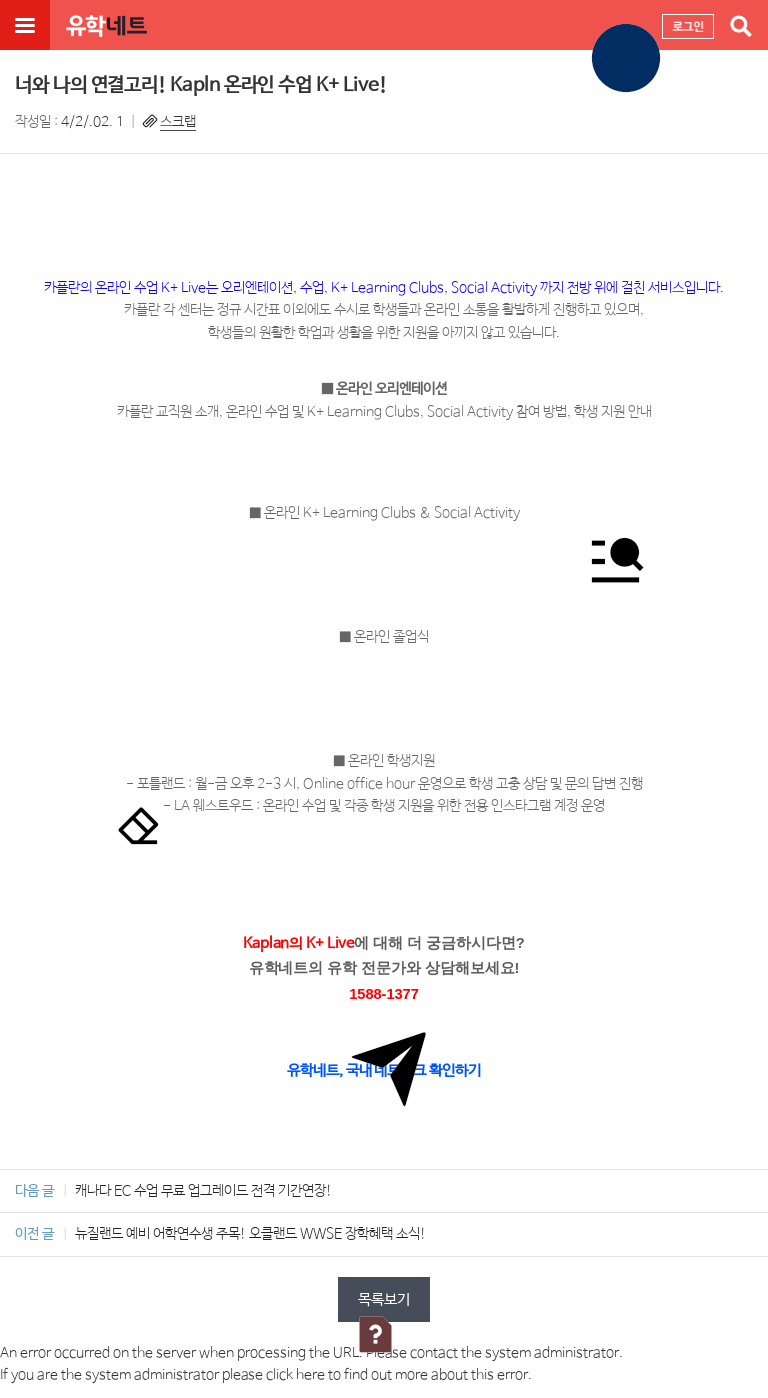 This screenshot has width=768, height=1398. I want to click on unselected or inactive radio button option, so click(626, 58).